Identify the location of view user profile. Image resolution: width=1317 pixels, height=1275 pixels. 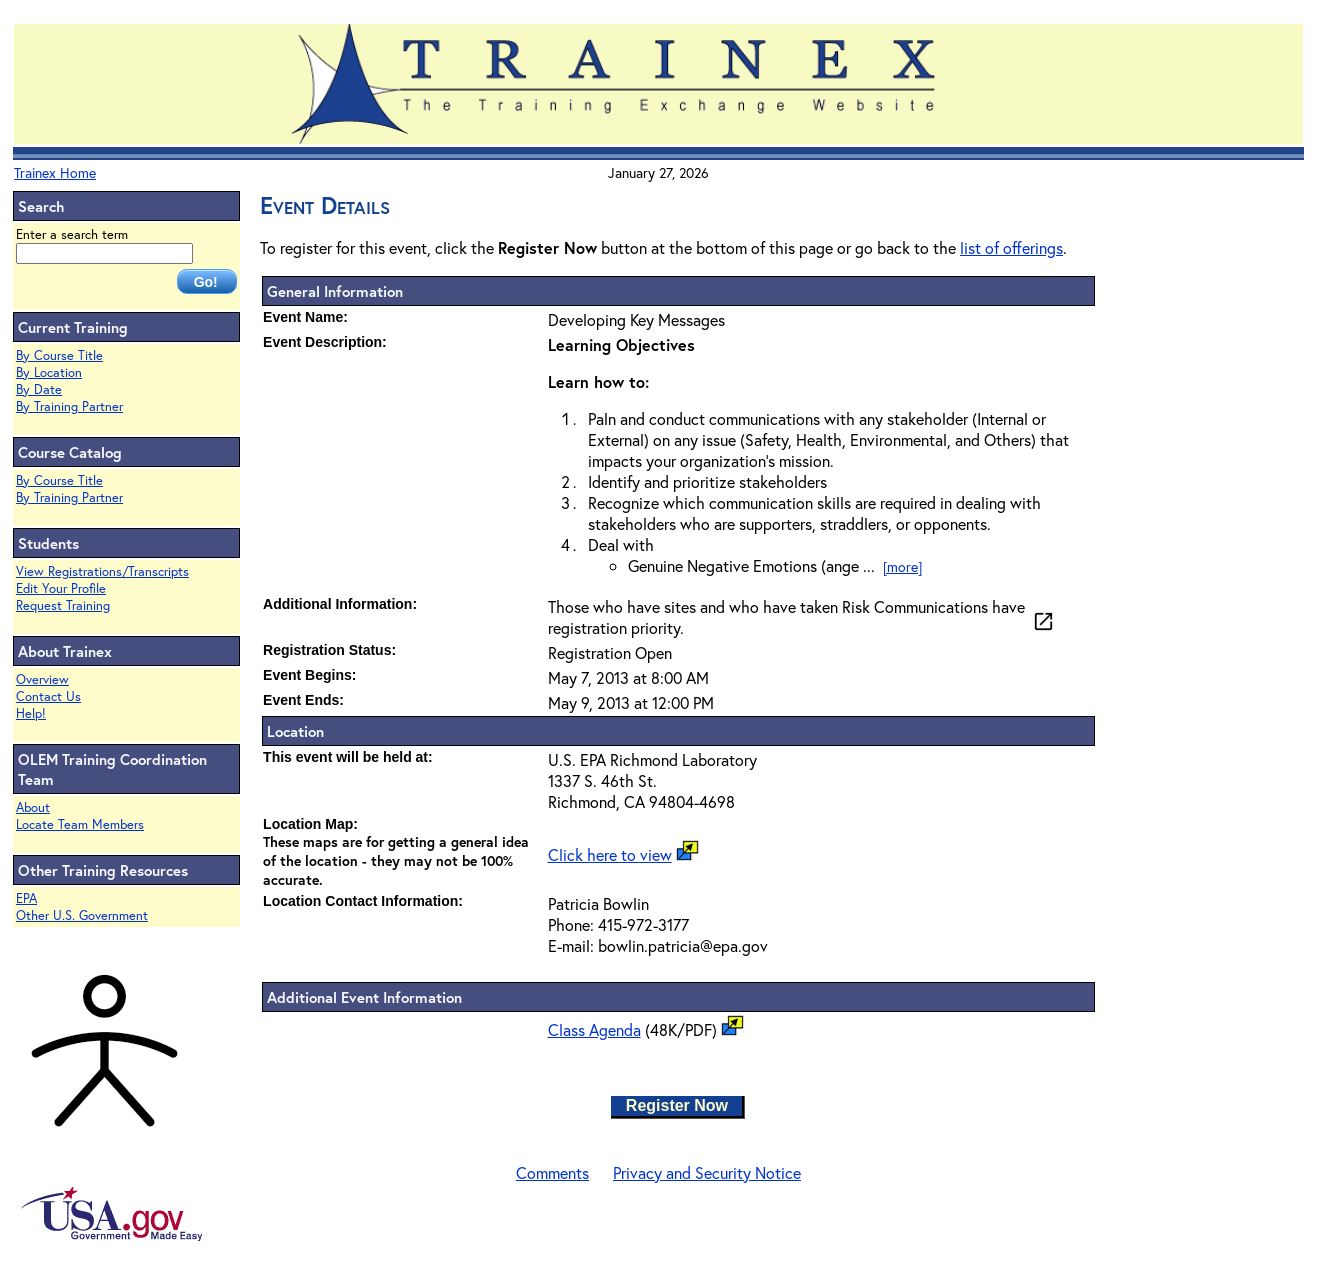
(104, 1053).